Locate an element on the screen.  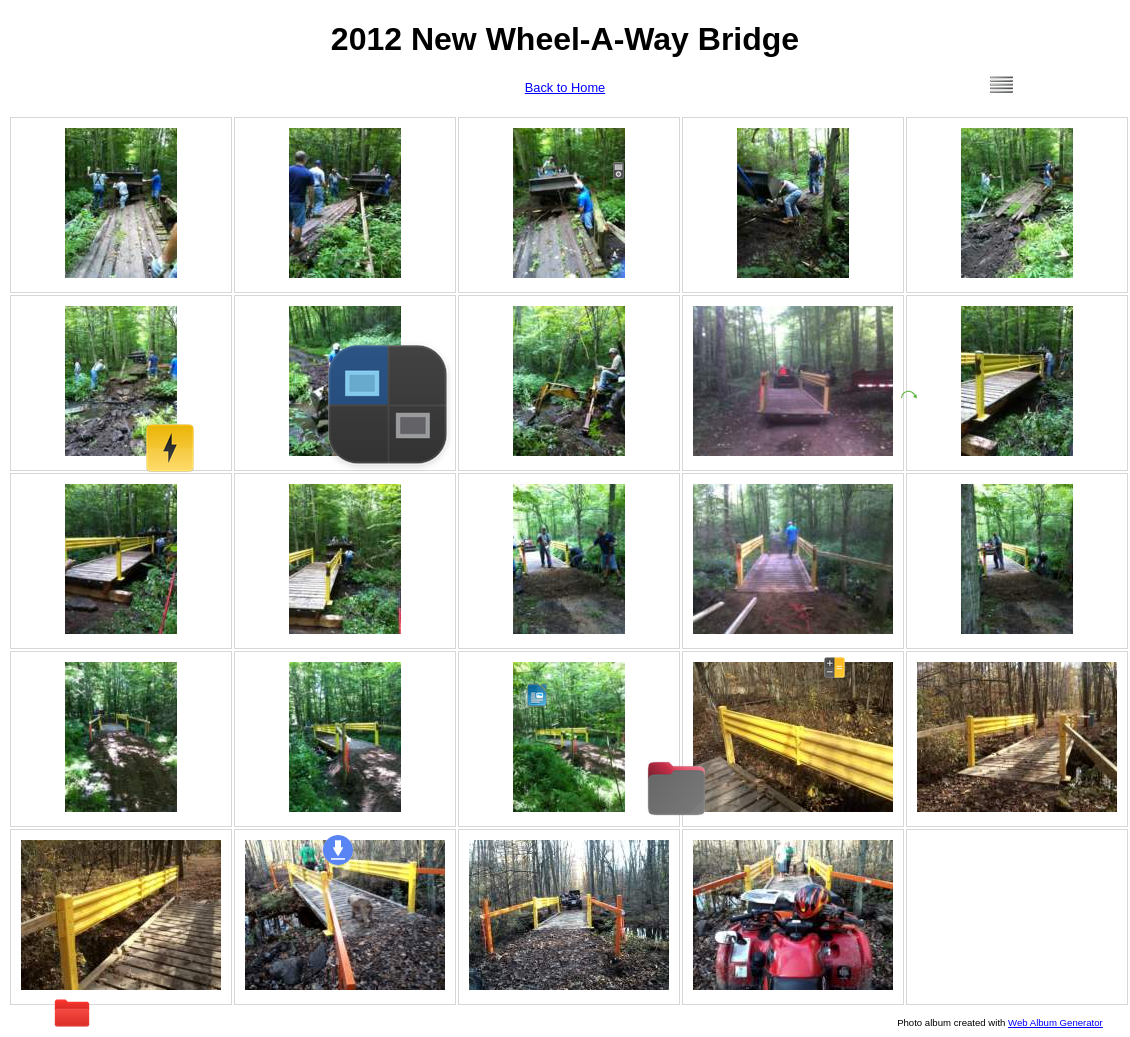
open folder containing files is located at coordinates (72, 1013).